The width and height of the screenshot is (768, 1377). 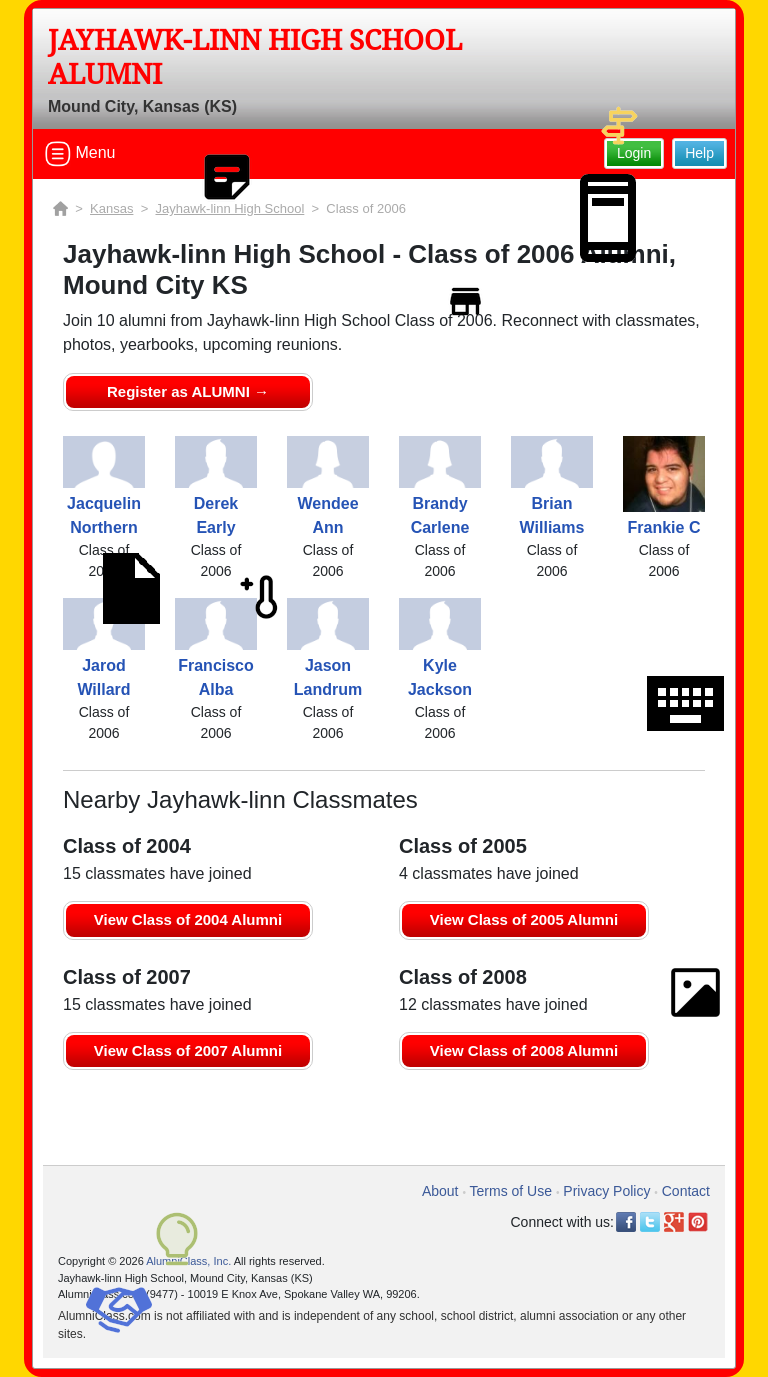 What do you see at coordinates (119, 1308) in the screenshot?
I see `indicates a partnership or collaboration` at bounding box center [119, 1308].